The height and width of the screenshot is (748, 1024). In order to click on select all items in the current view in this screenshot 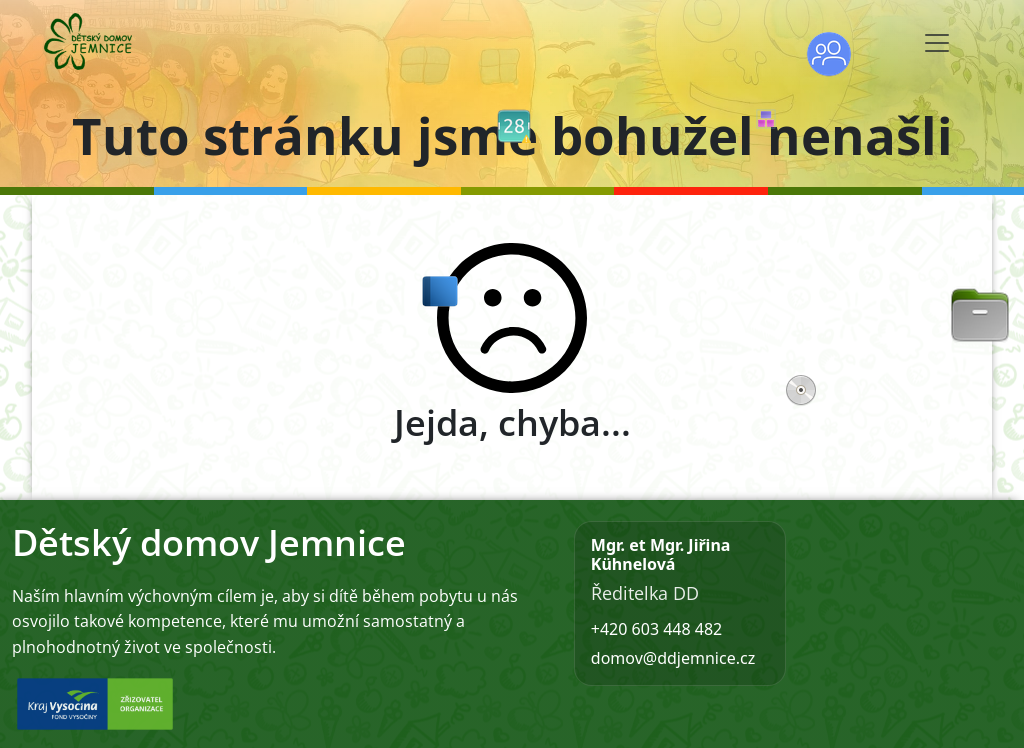, I will do `click(766, 119)`.